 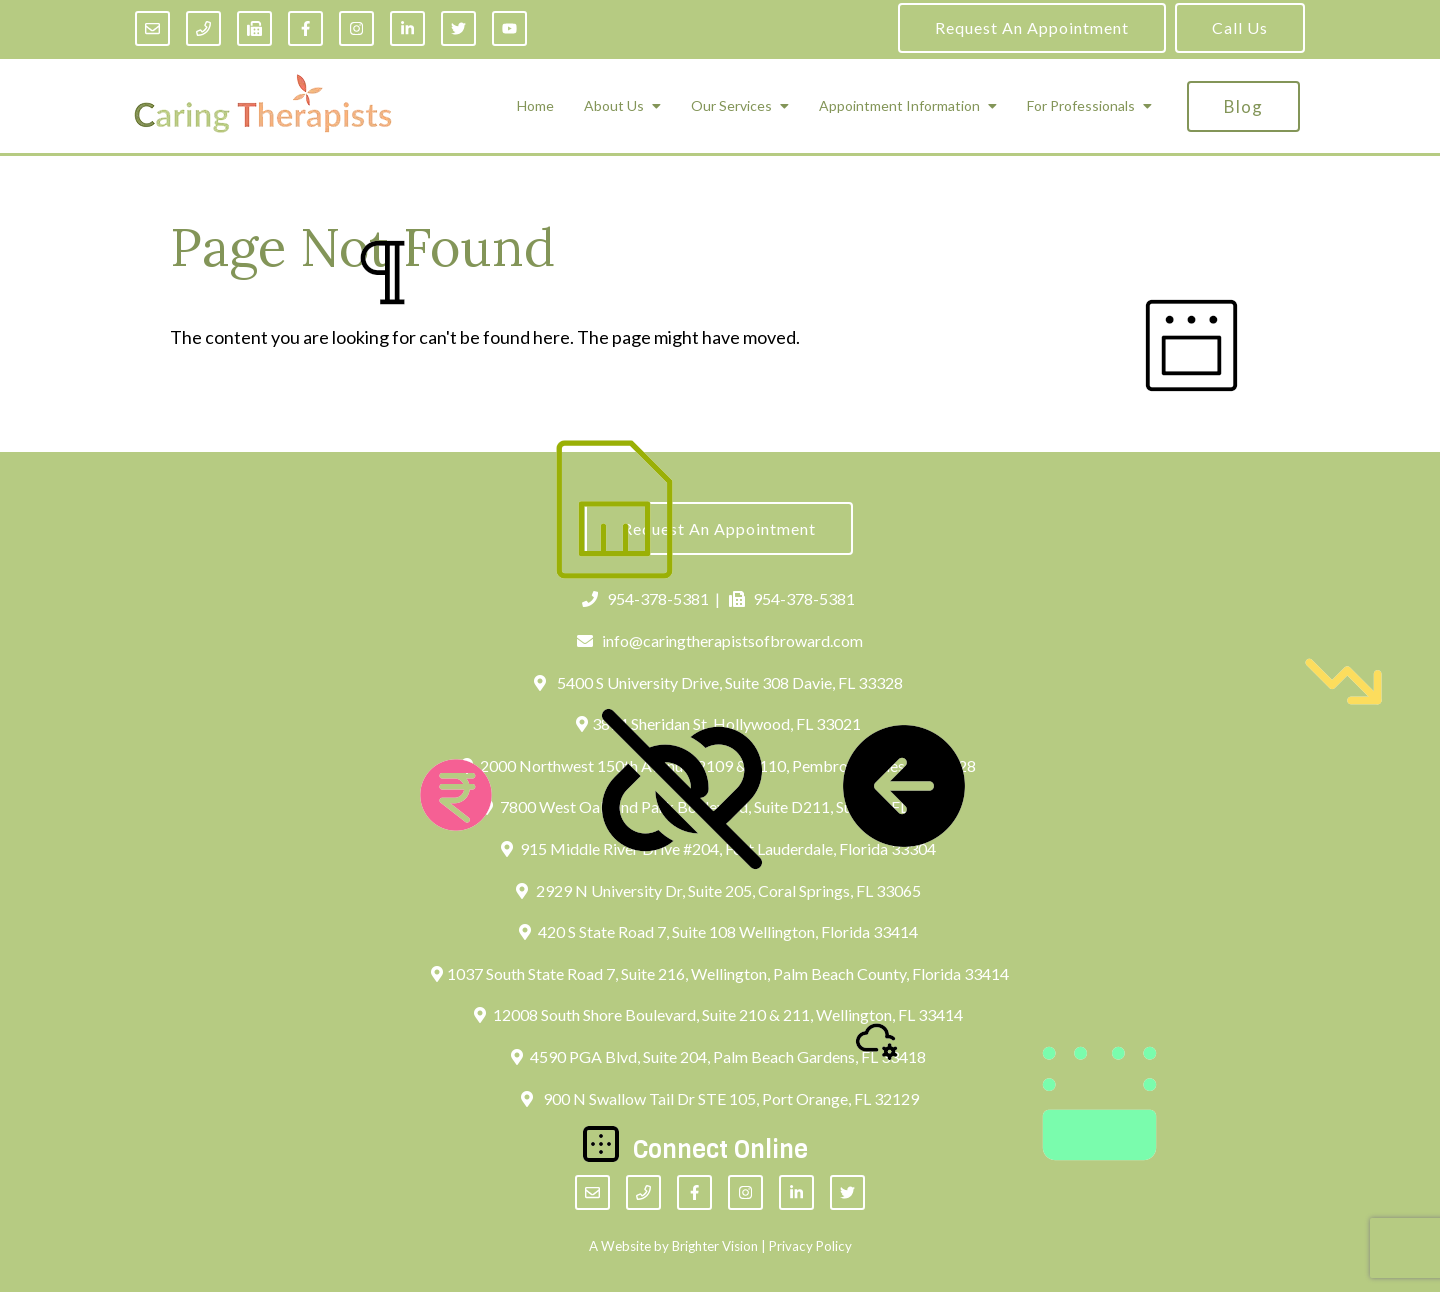 I want to click on access cloud service settings, so click(x=876, y=1038).